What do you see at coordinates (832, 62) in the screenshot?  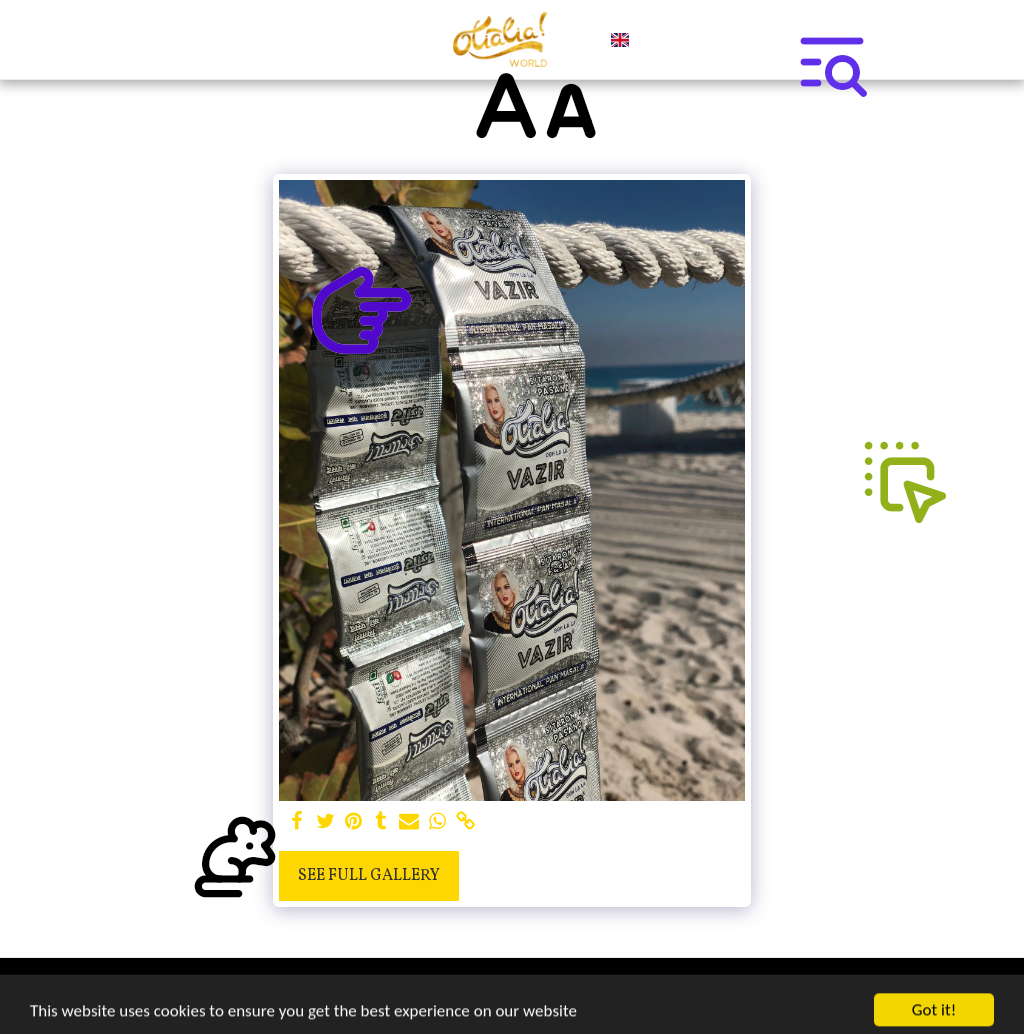 I see `search within a list or document` at bounding box center [832, 62].